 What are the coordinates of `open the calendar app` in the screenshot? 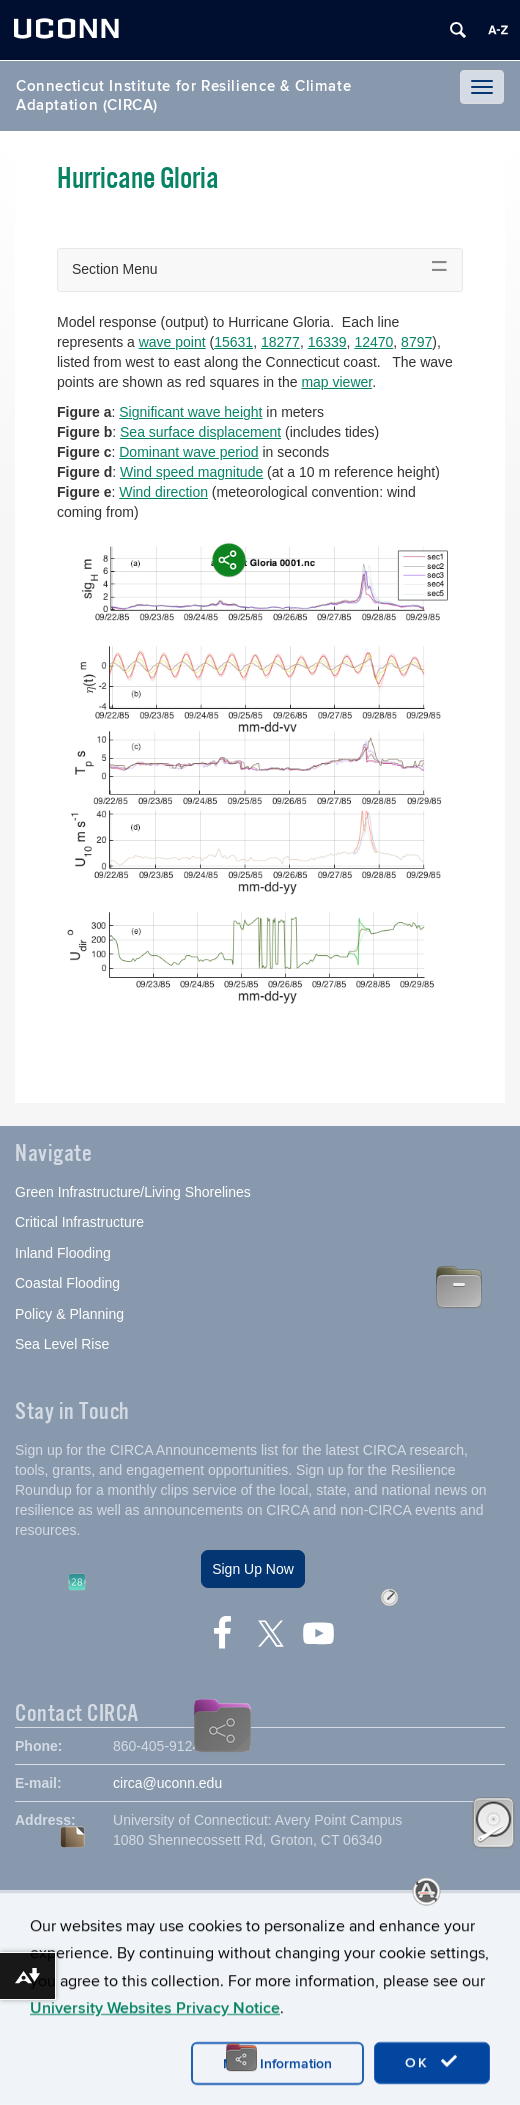 It's located at (77, 1582).